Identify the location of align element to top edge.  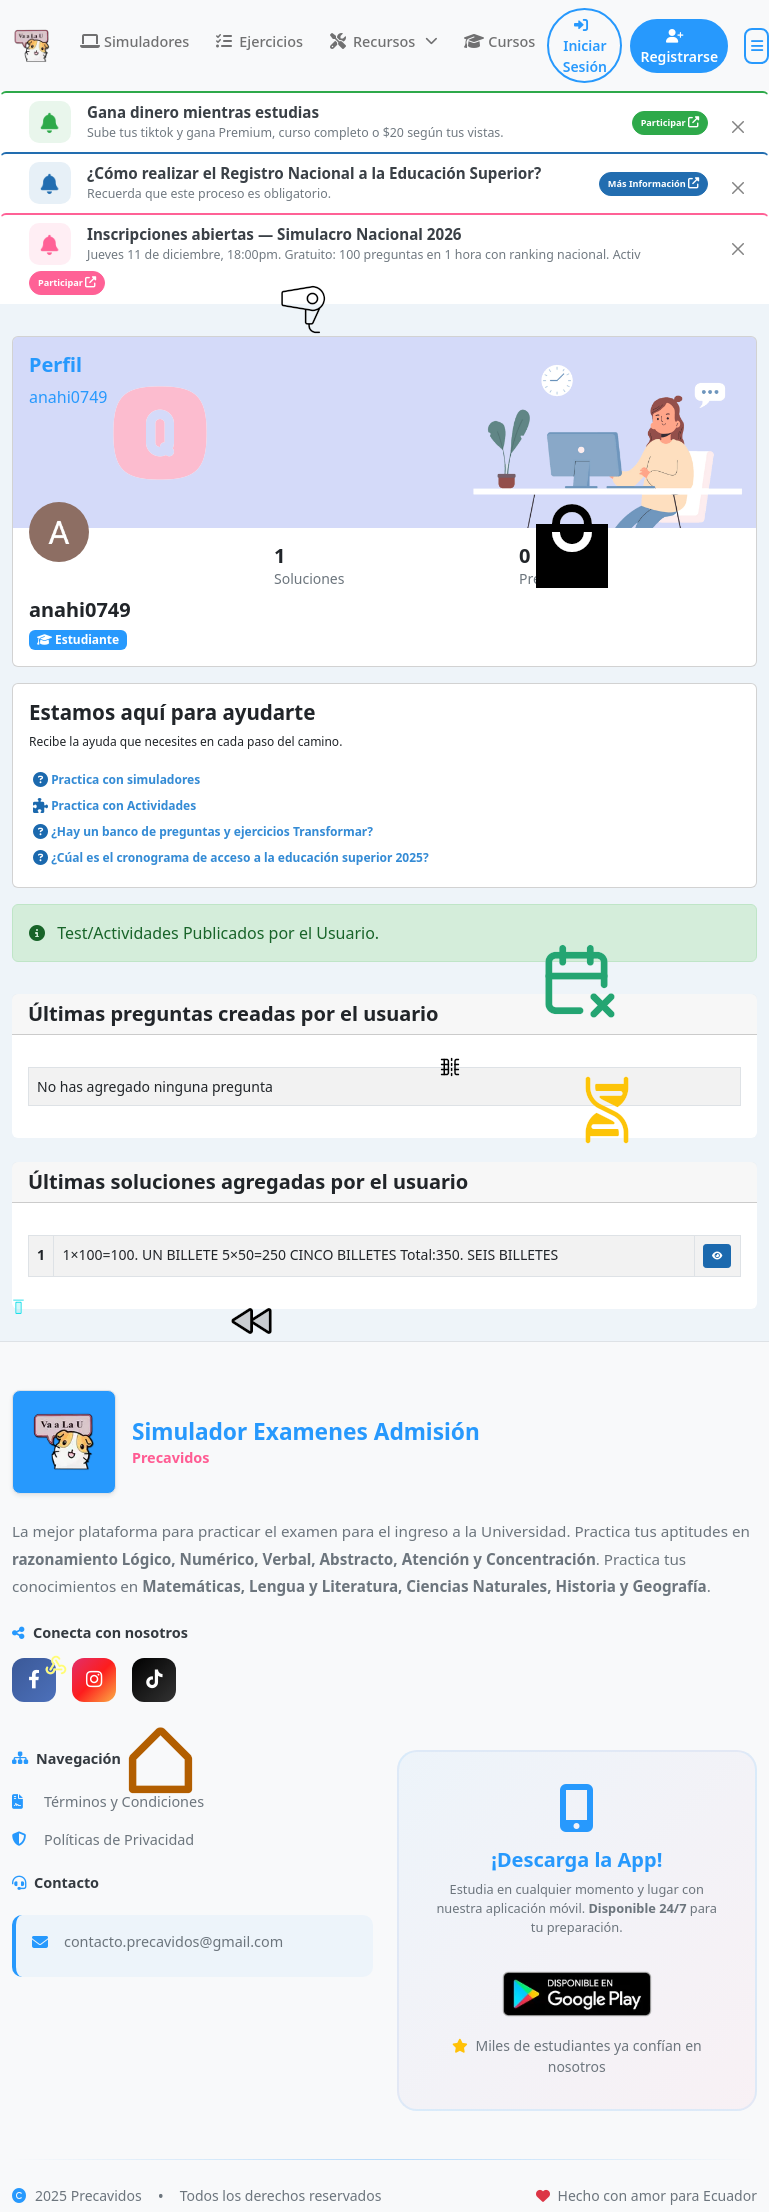
(18, 1306).